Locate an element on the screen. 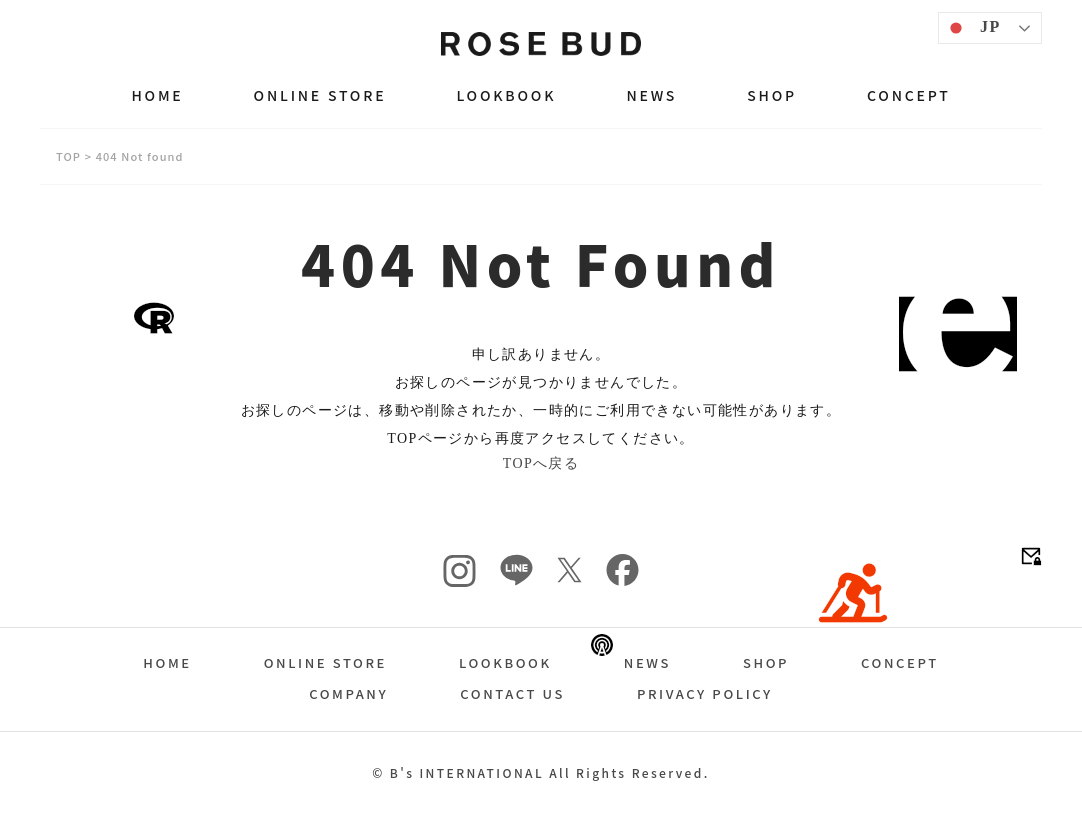 Image resolution: width=1082 pixels, height=814 pixels. open the AntennaPod podcast app is located at coordinates (602, 645).